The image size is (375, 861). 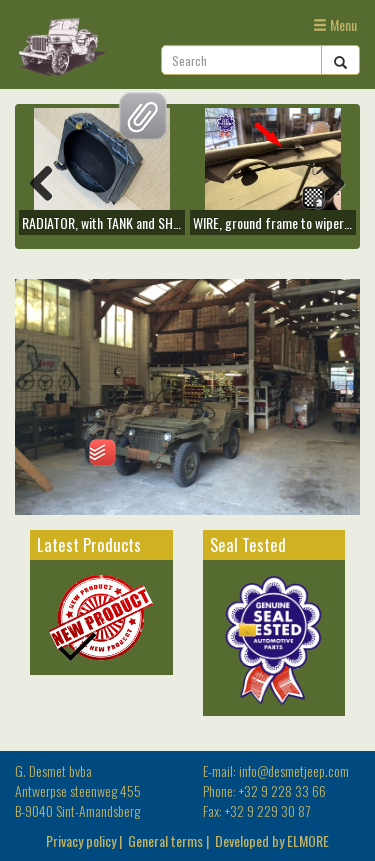 I want to click on open the chess app, so click(x=313, y=197).